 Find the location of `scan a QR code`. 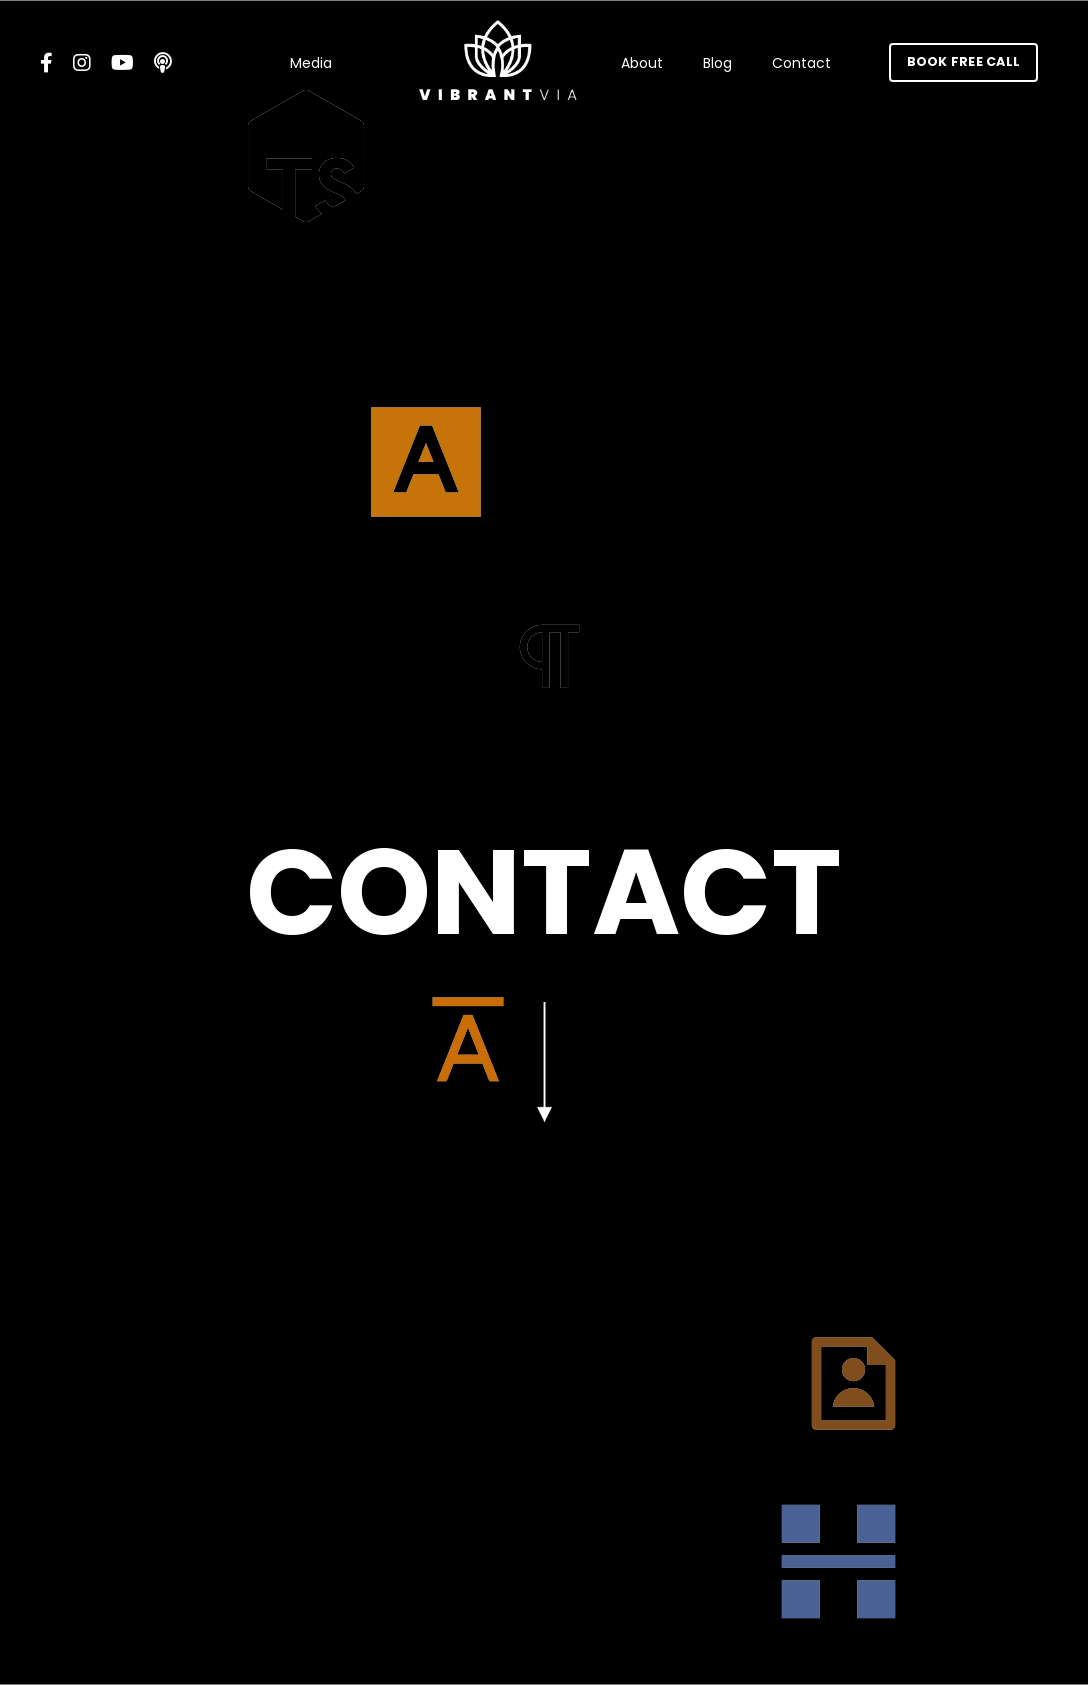

scan a QR code is located at coordinates (838, 1561).